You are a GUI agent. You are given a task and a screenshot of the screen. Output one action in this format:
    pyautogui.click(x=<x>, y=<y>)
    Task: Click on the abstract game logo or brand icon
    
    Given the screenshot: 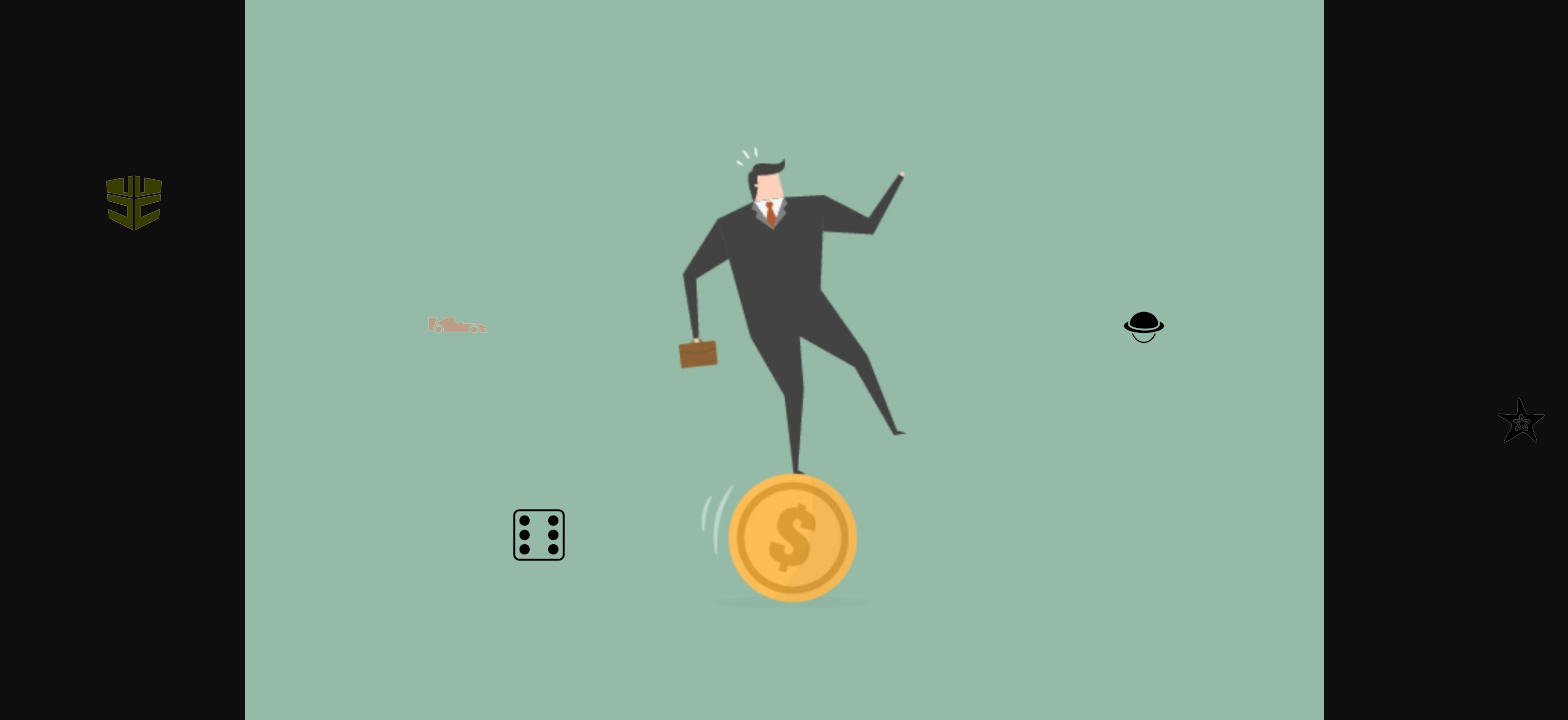 What is the action you would take?
    pyautogui.click(x=134, y=203)
    